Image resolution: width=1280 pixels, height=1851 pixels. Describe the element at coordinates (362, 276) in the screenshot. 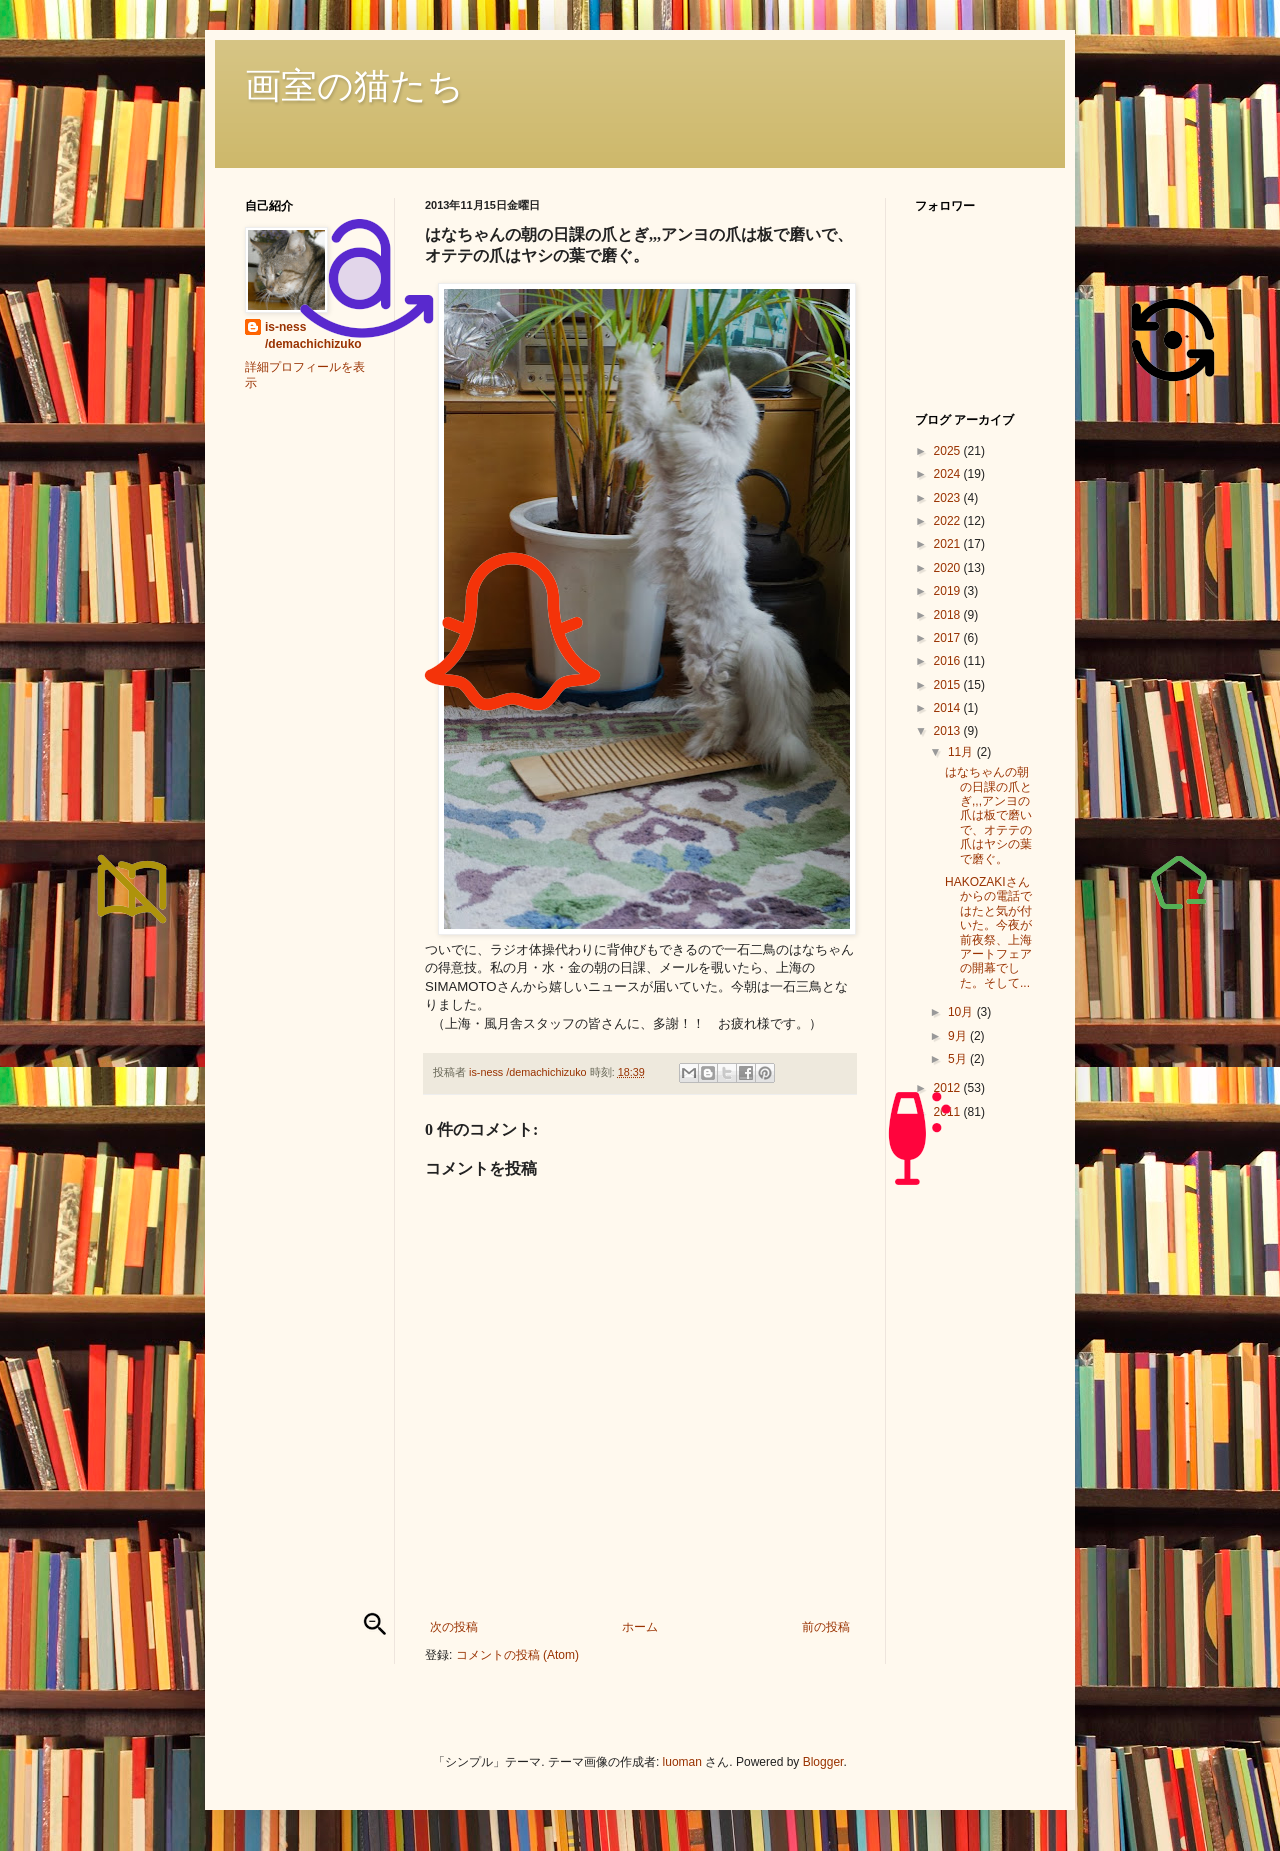

I see `open the Amazon app or website` at that location.